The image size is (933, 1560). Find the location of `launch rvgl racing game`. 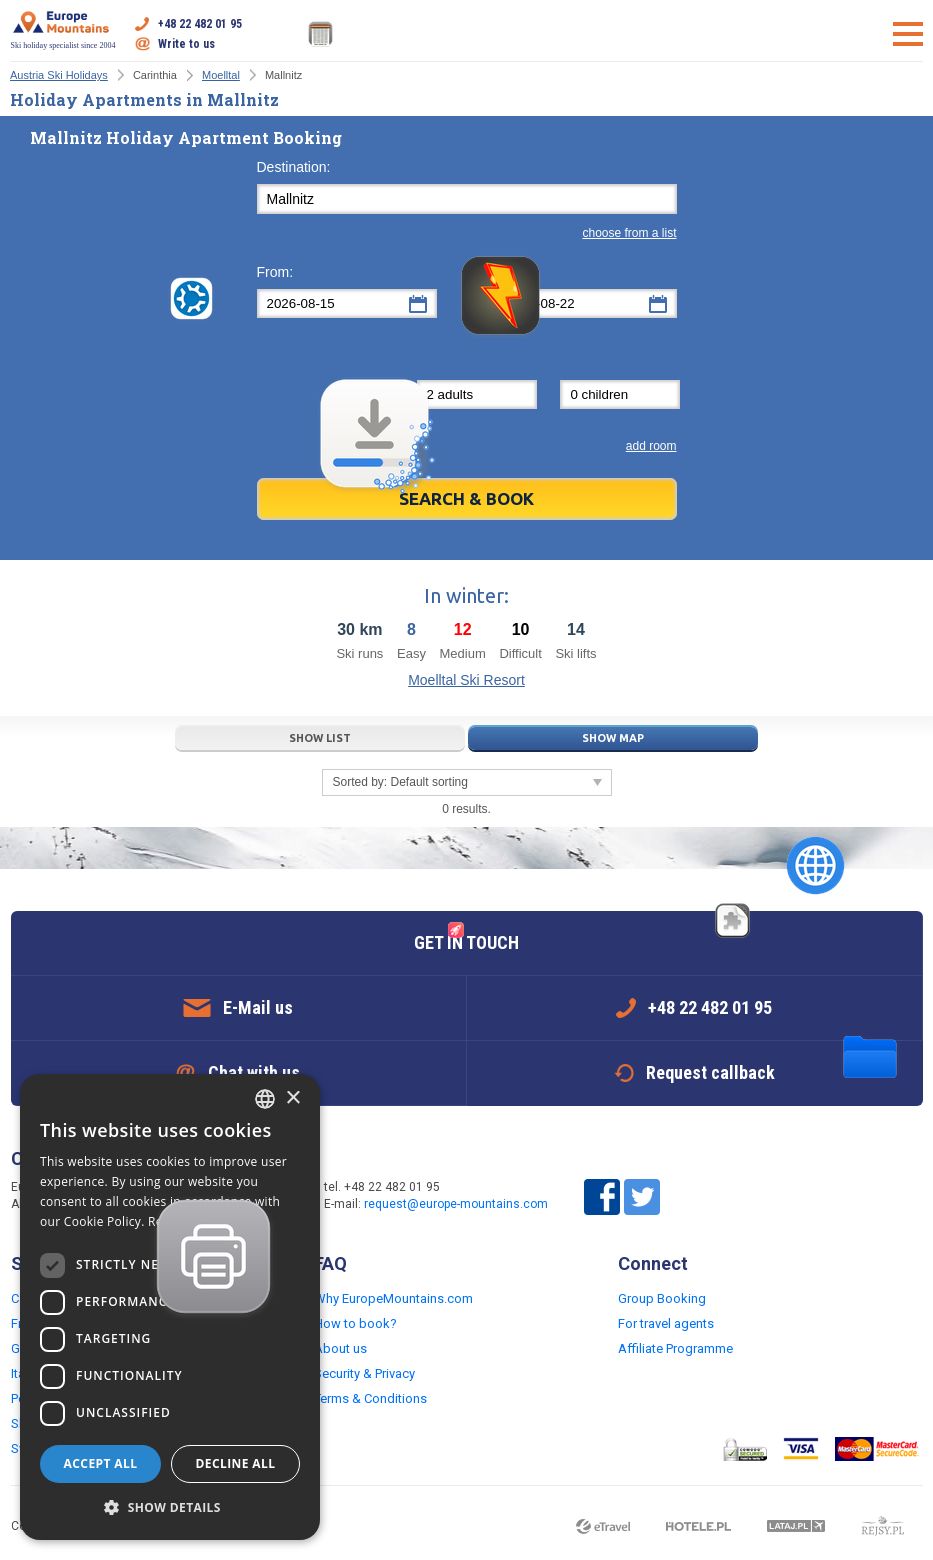

launch rvgl racing game is located at coordinates (500, 295).